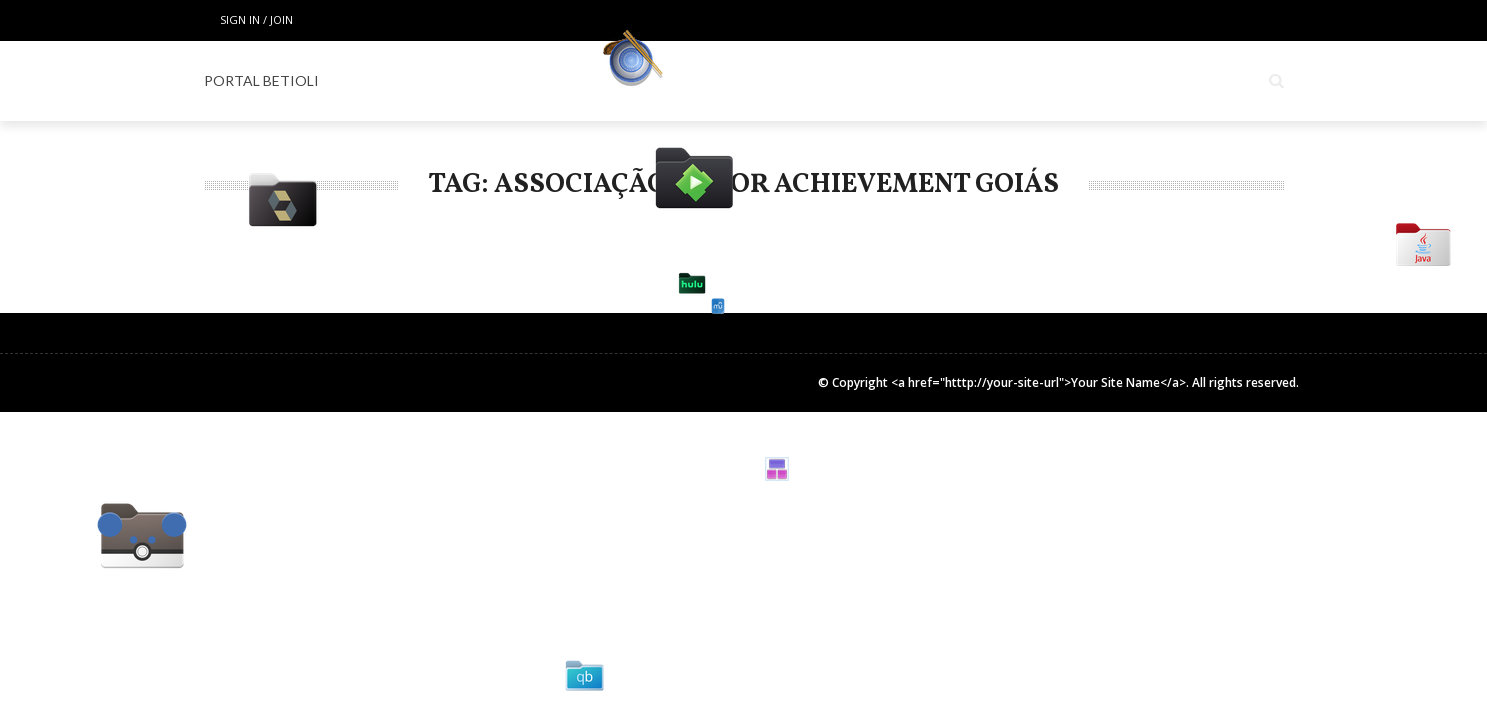 The width and height of the screenshot is (1487, 720). I want to click on folder containing pokémon heavy ball assets, so click(142, 538).